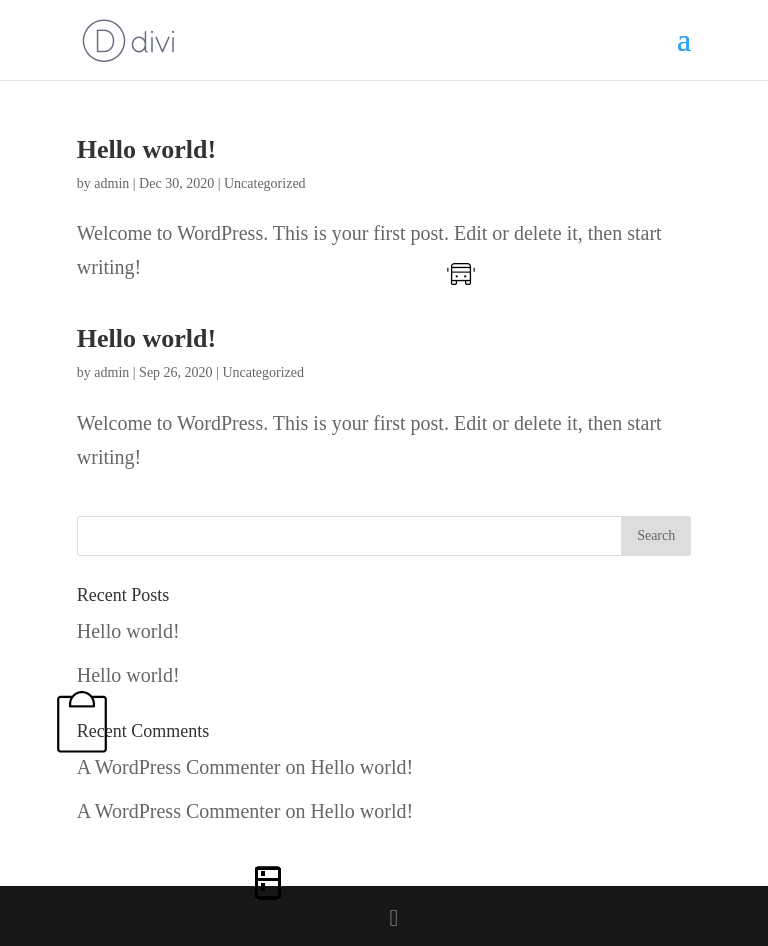 The width and height of the screenshot is (768, 946). I want to click on access kitchen appliances or settings, so click(268, 883).